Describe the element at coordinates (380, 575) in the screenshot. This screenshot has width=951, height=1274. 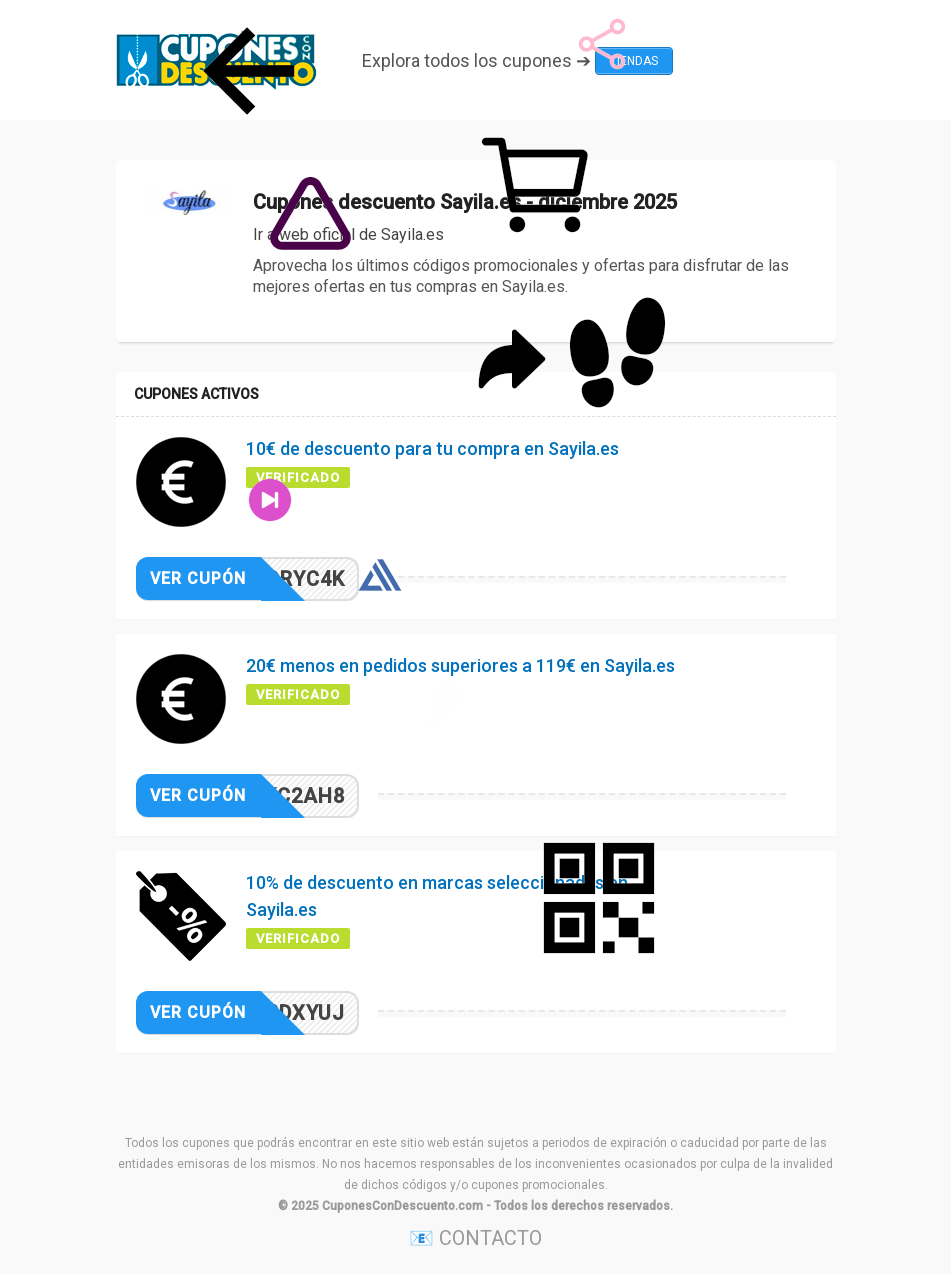
I see `AWS Amplify logo` at that location.